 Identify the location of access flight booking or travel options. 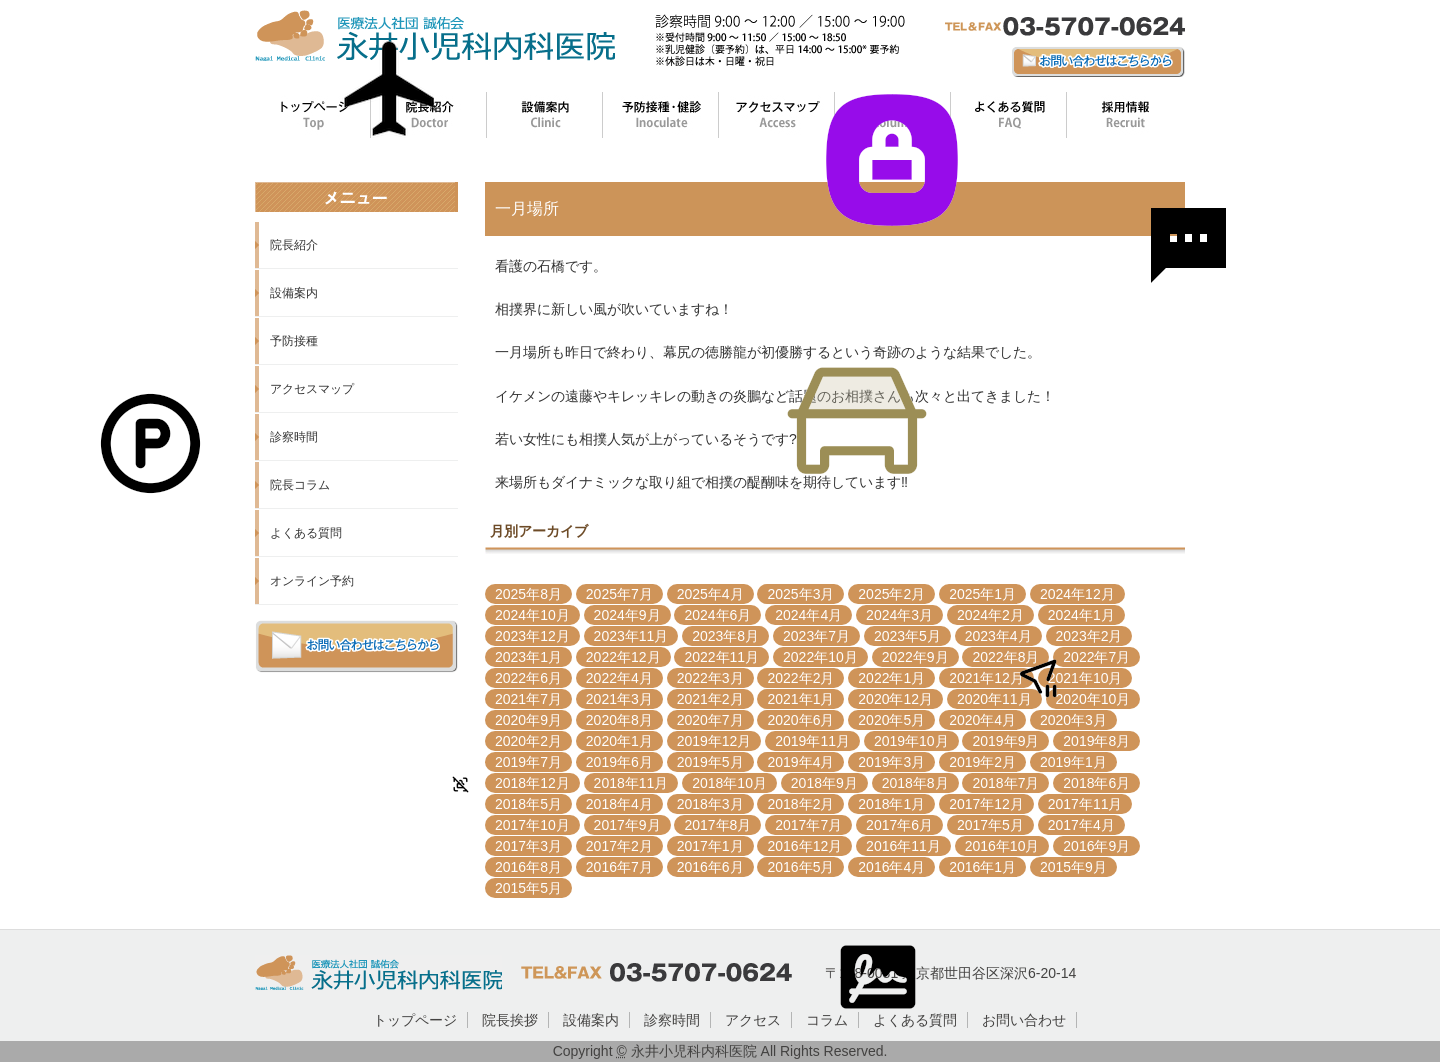
(391, 88).